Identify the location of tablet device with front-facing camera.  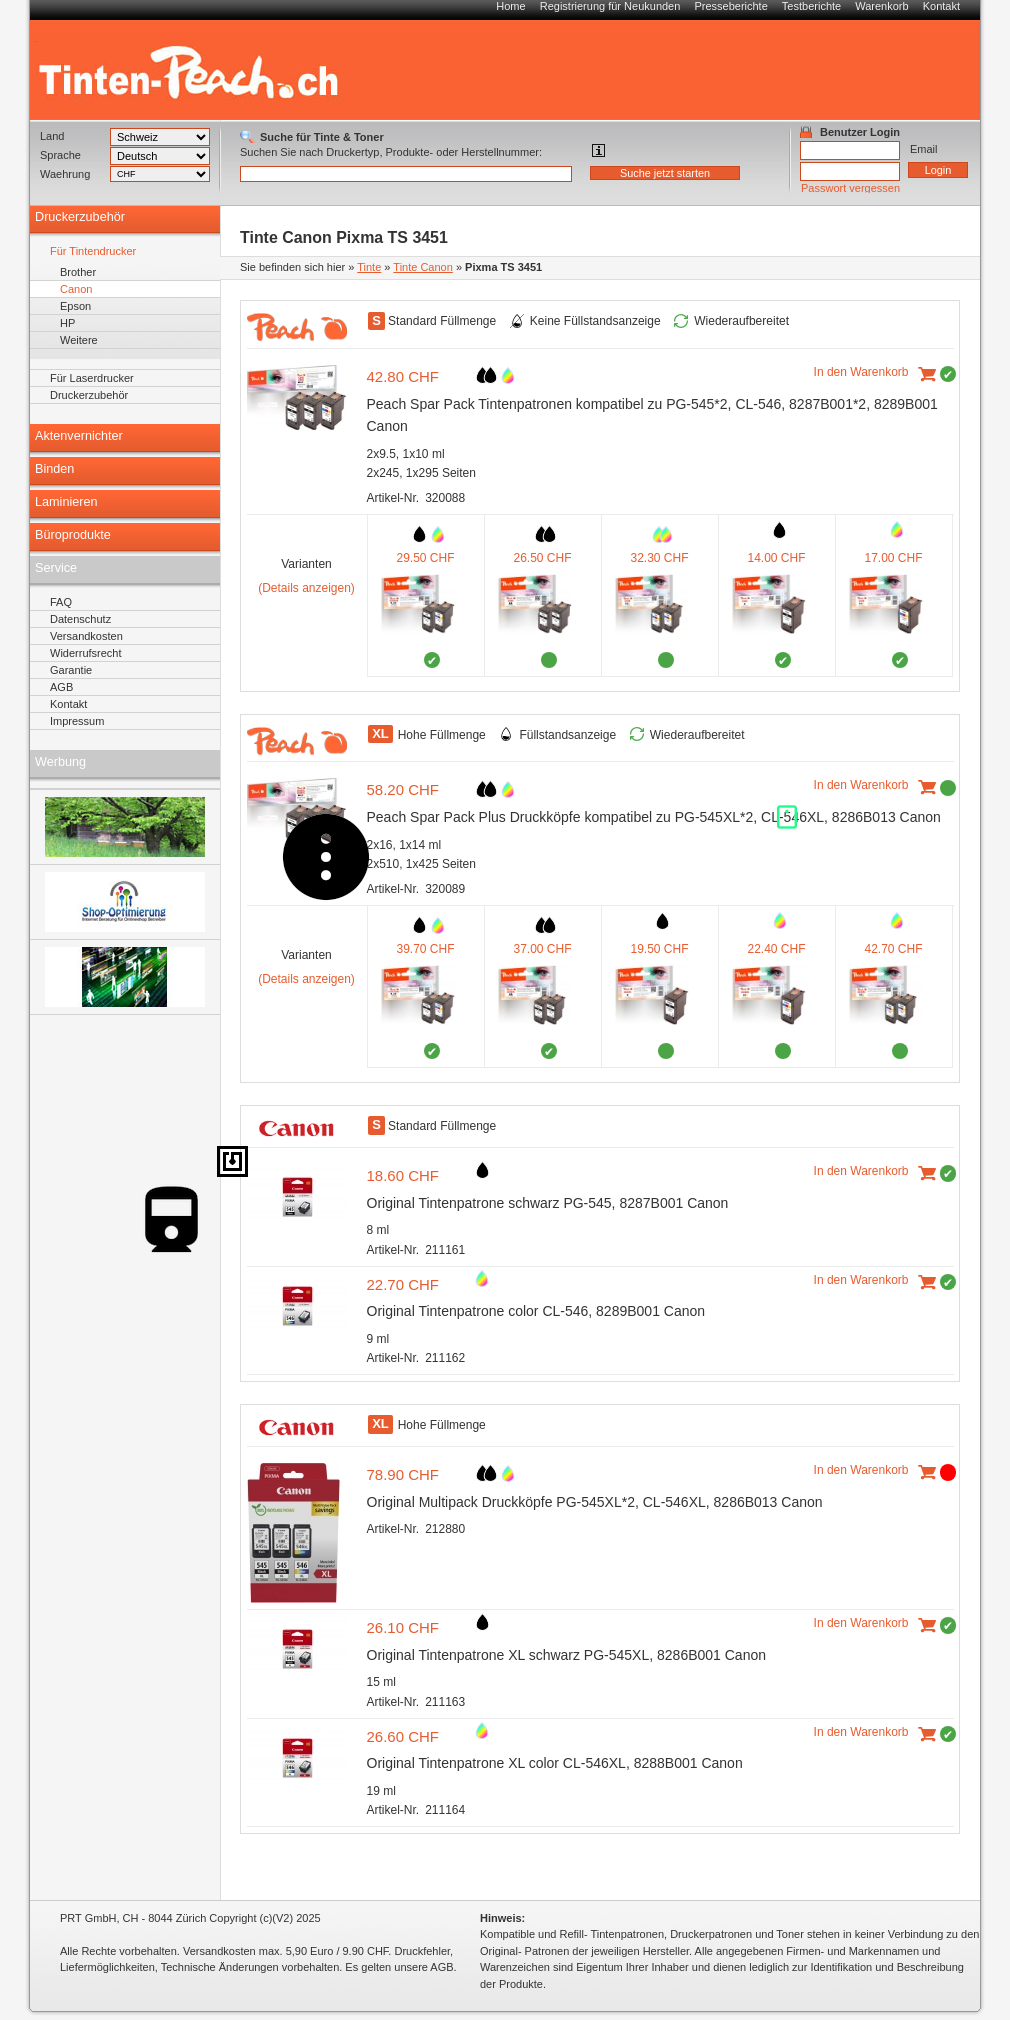
(787, 817).